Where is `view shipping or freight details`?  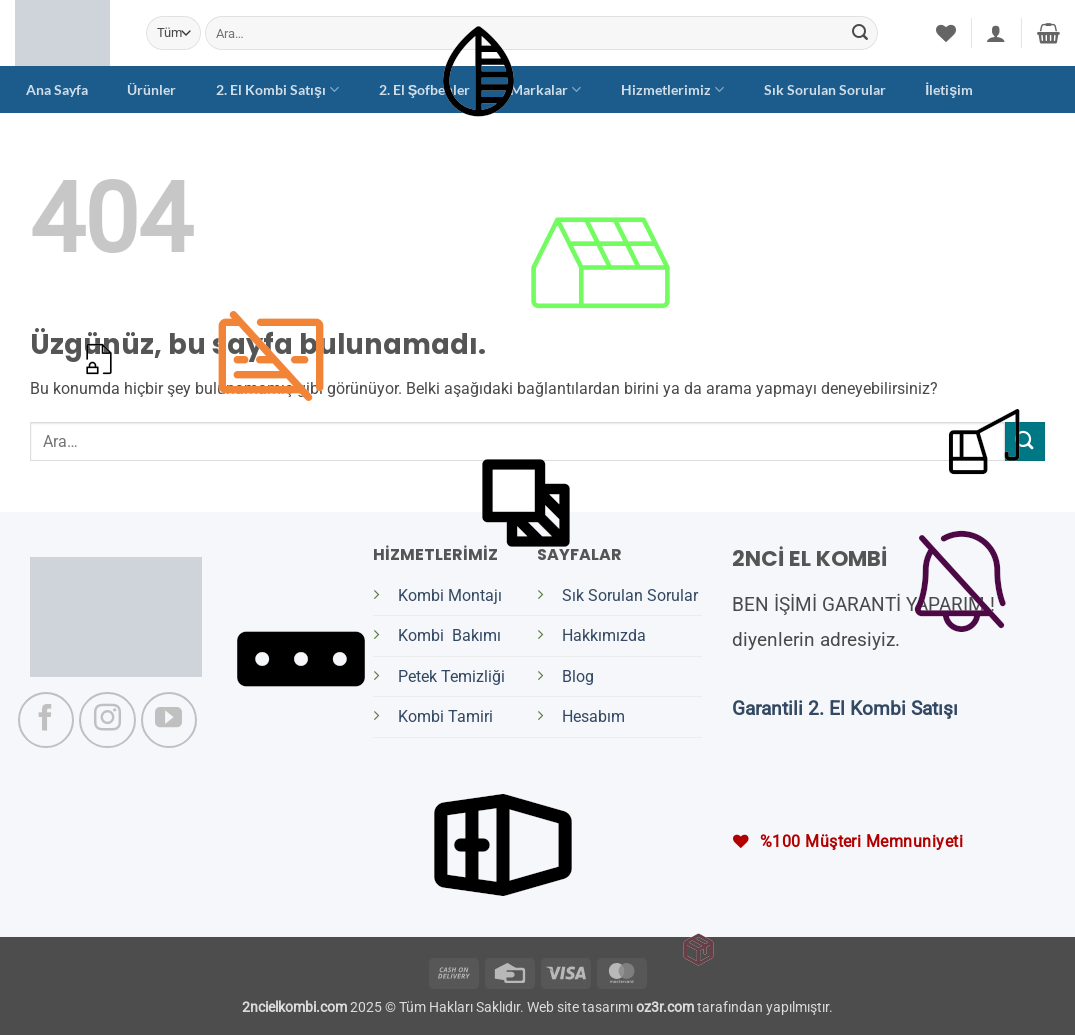 view shipping or freight details is located at coordinates (503, 845).